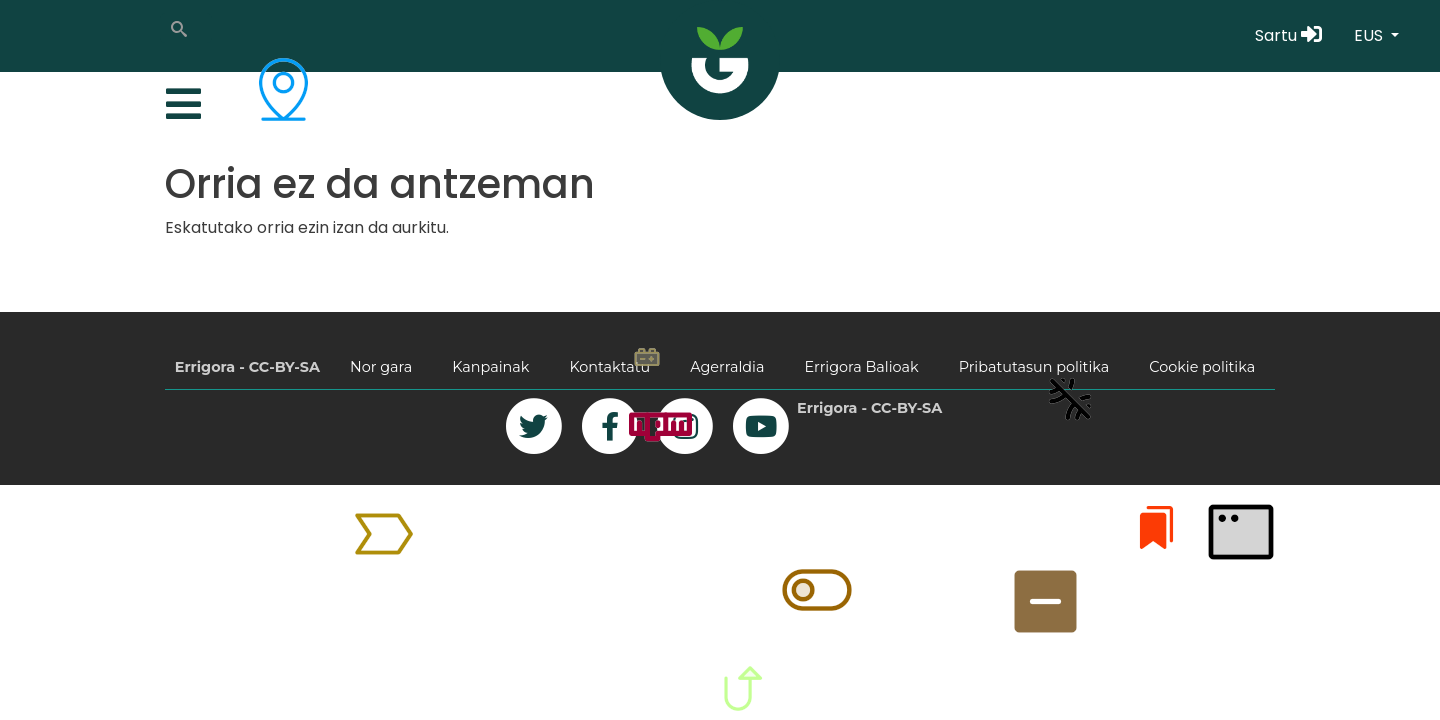  Describe the element at coordinates (1070, 399) in the screenshot. I see `disable light leak effects in photo editing` at that location.